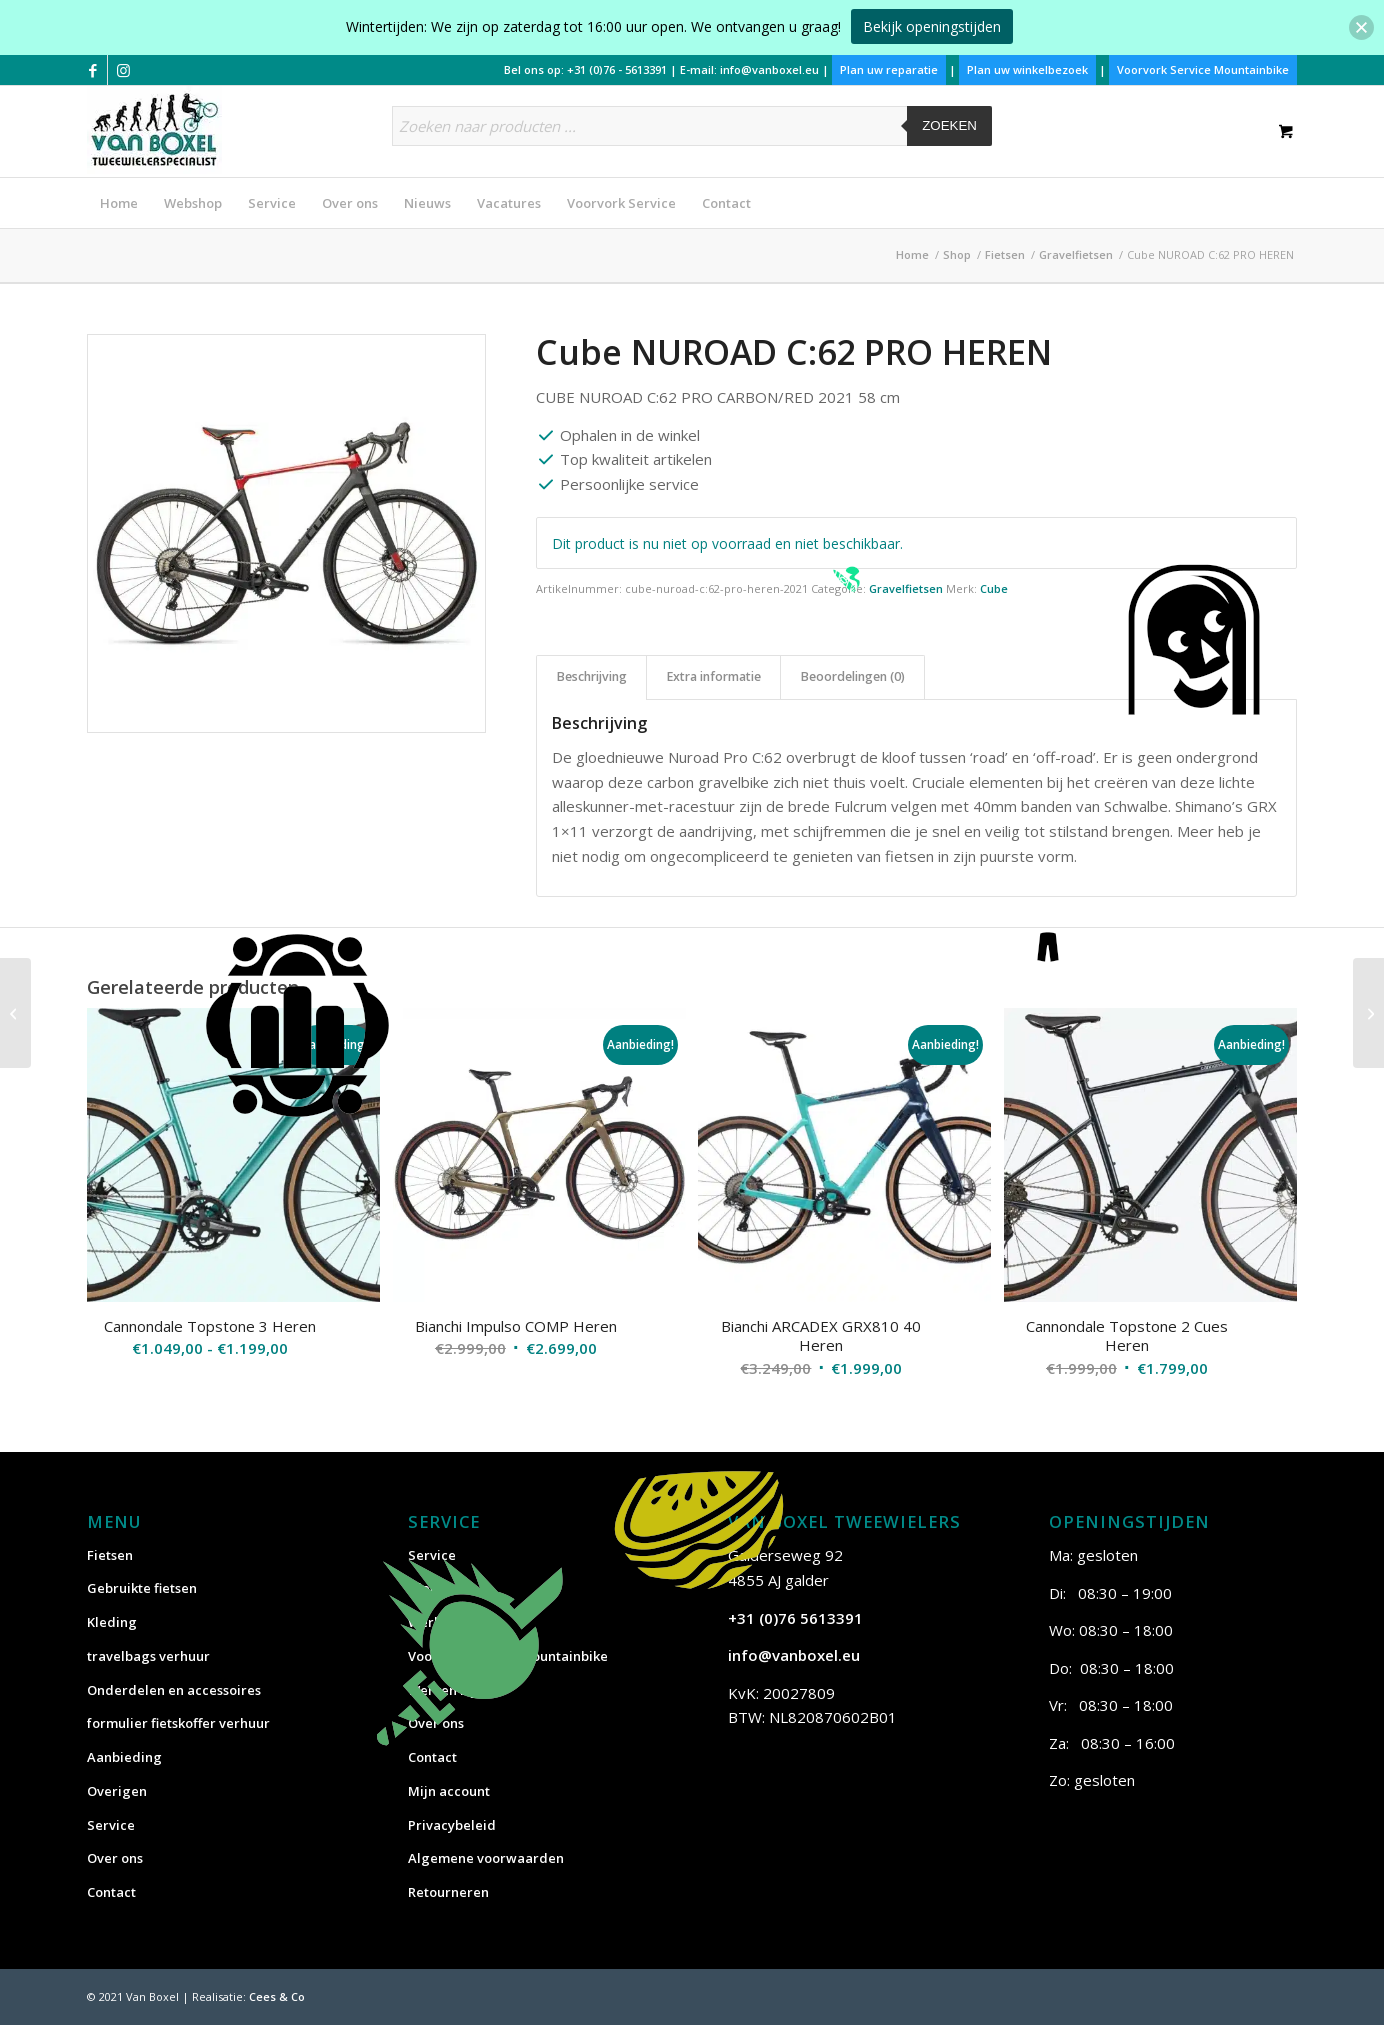 The width and height of the screenshot is (1384, 2025). What do you see at coordinates (699, 1530) in the screenshot?
I see `select watermelon flavor or ingredient` at bounding box center [699, 1530].